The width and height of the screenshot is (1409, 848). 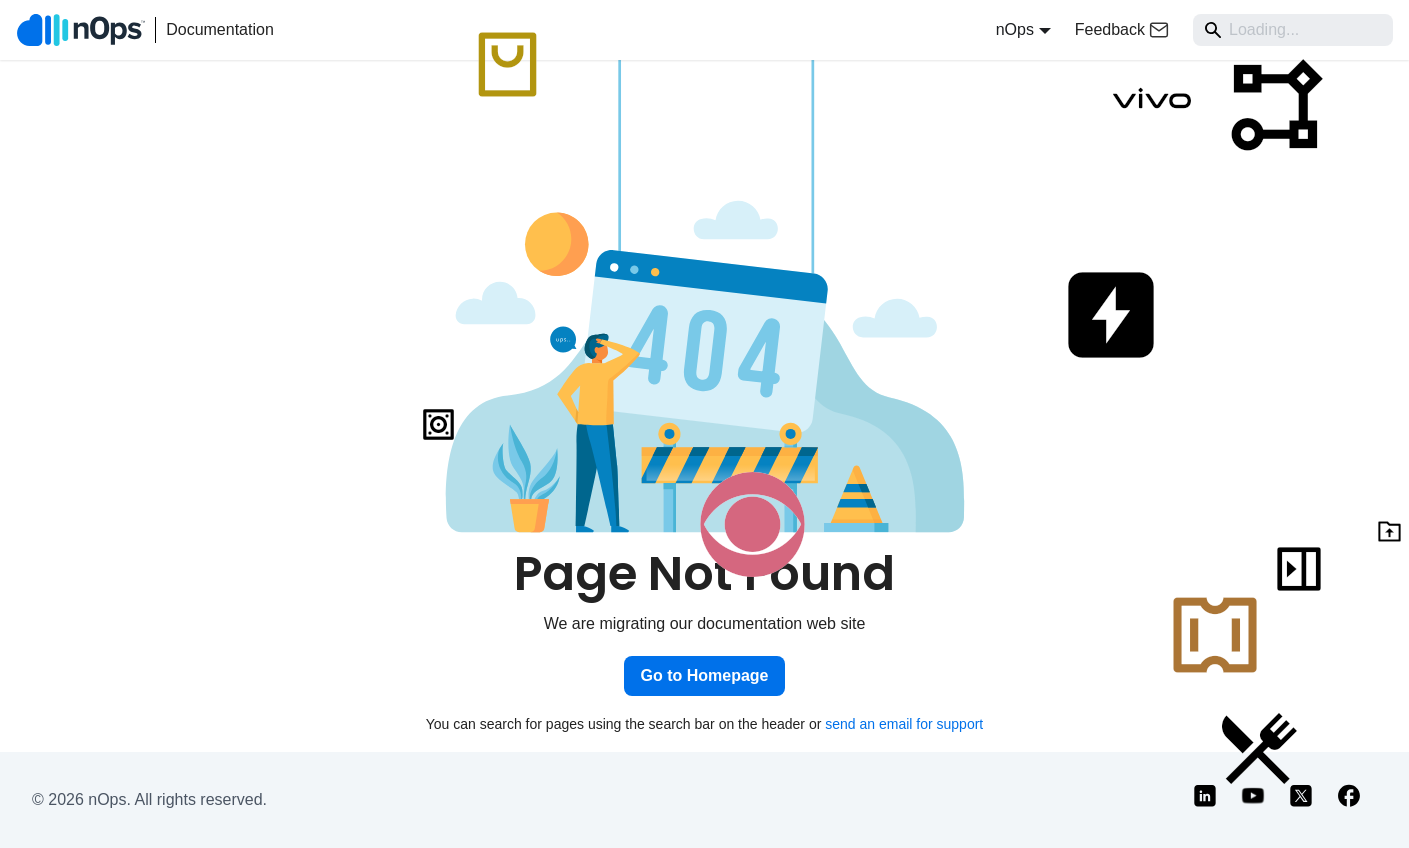 What do you see at coordinates (1299, 569) in the screenshot?
I see `expand or show the sidebar panel` at bounding box center [1299, 569].